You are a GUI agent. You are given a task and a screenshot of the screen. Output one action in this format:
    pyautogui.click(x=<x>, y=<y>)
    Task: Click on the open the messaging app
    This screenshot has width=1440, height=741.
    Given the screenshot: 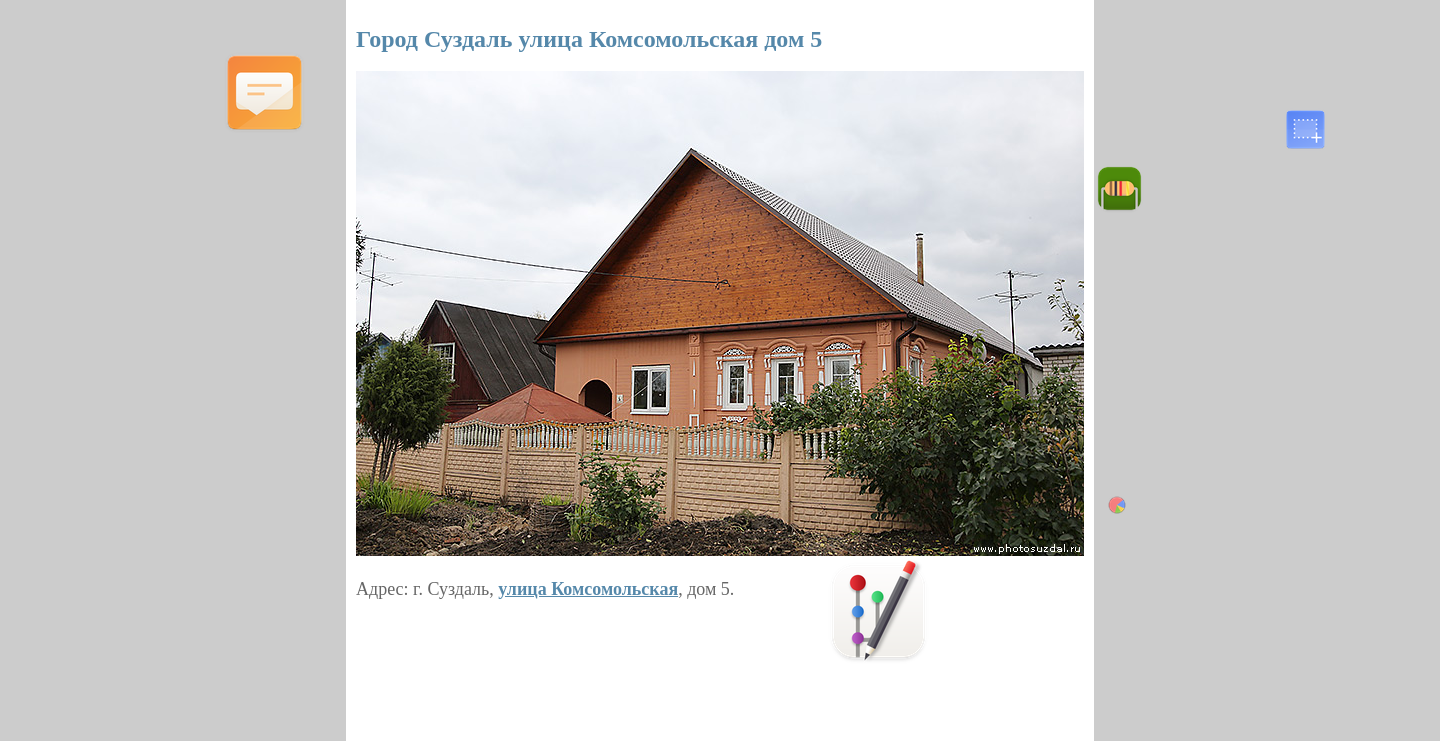 What is the action you would take?
    pyautogui.click(x=264, y=92)
    